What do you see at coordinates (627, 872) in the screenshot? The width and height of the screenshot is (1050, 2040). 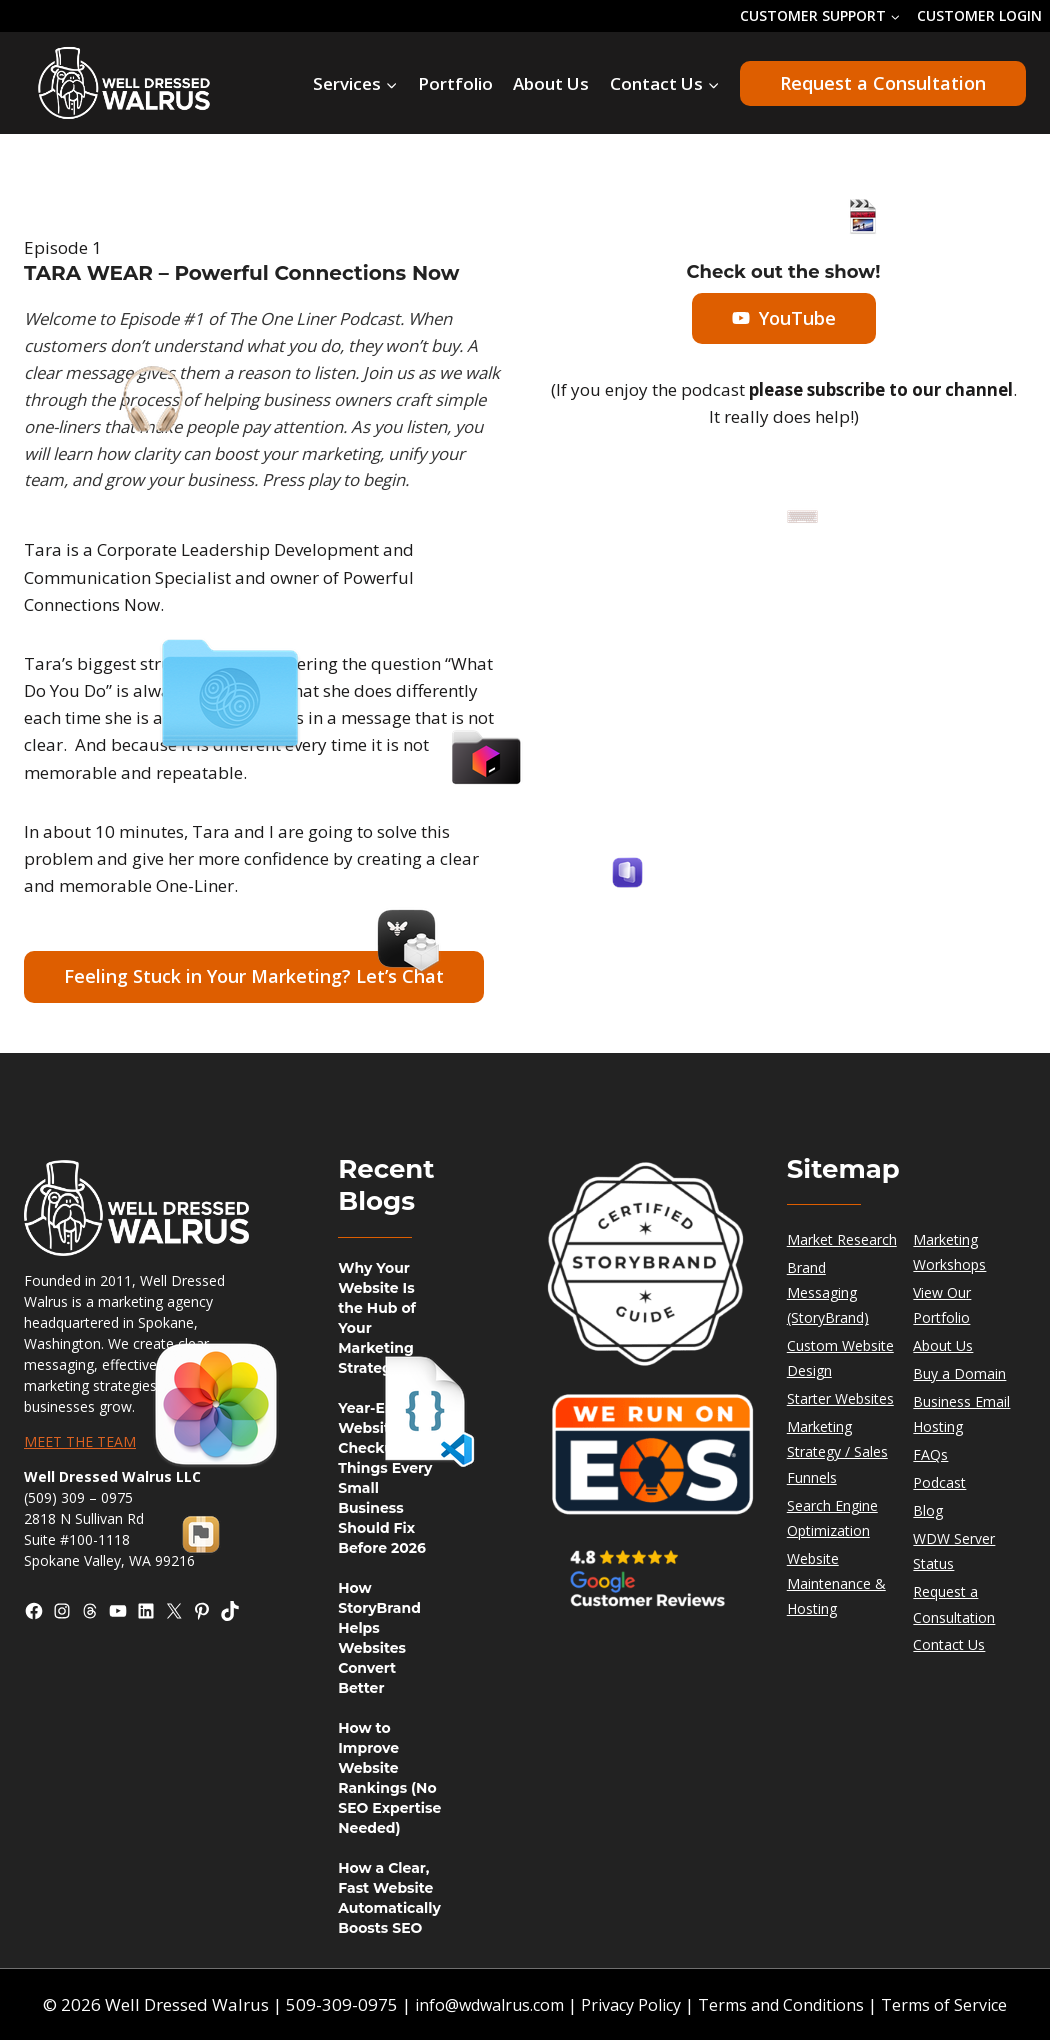 I see `open tuple for remote pair programming` at bounding box center [627, 872].